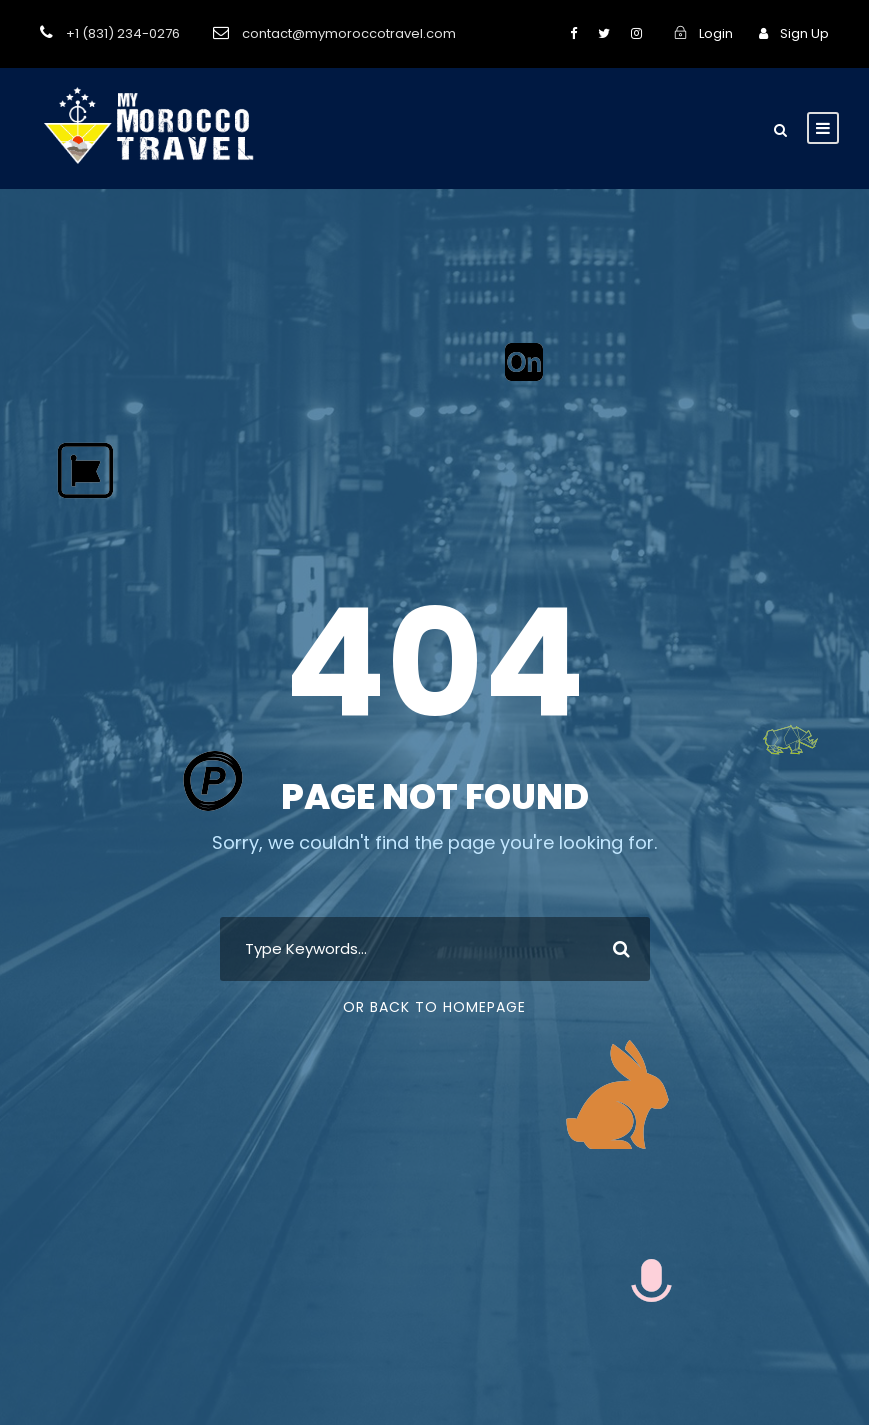  What do you see at coordinates (213, 781) in the screenshot?
I see `open Paperspace cloud computing platform` at bounding box center [213, 781].